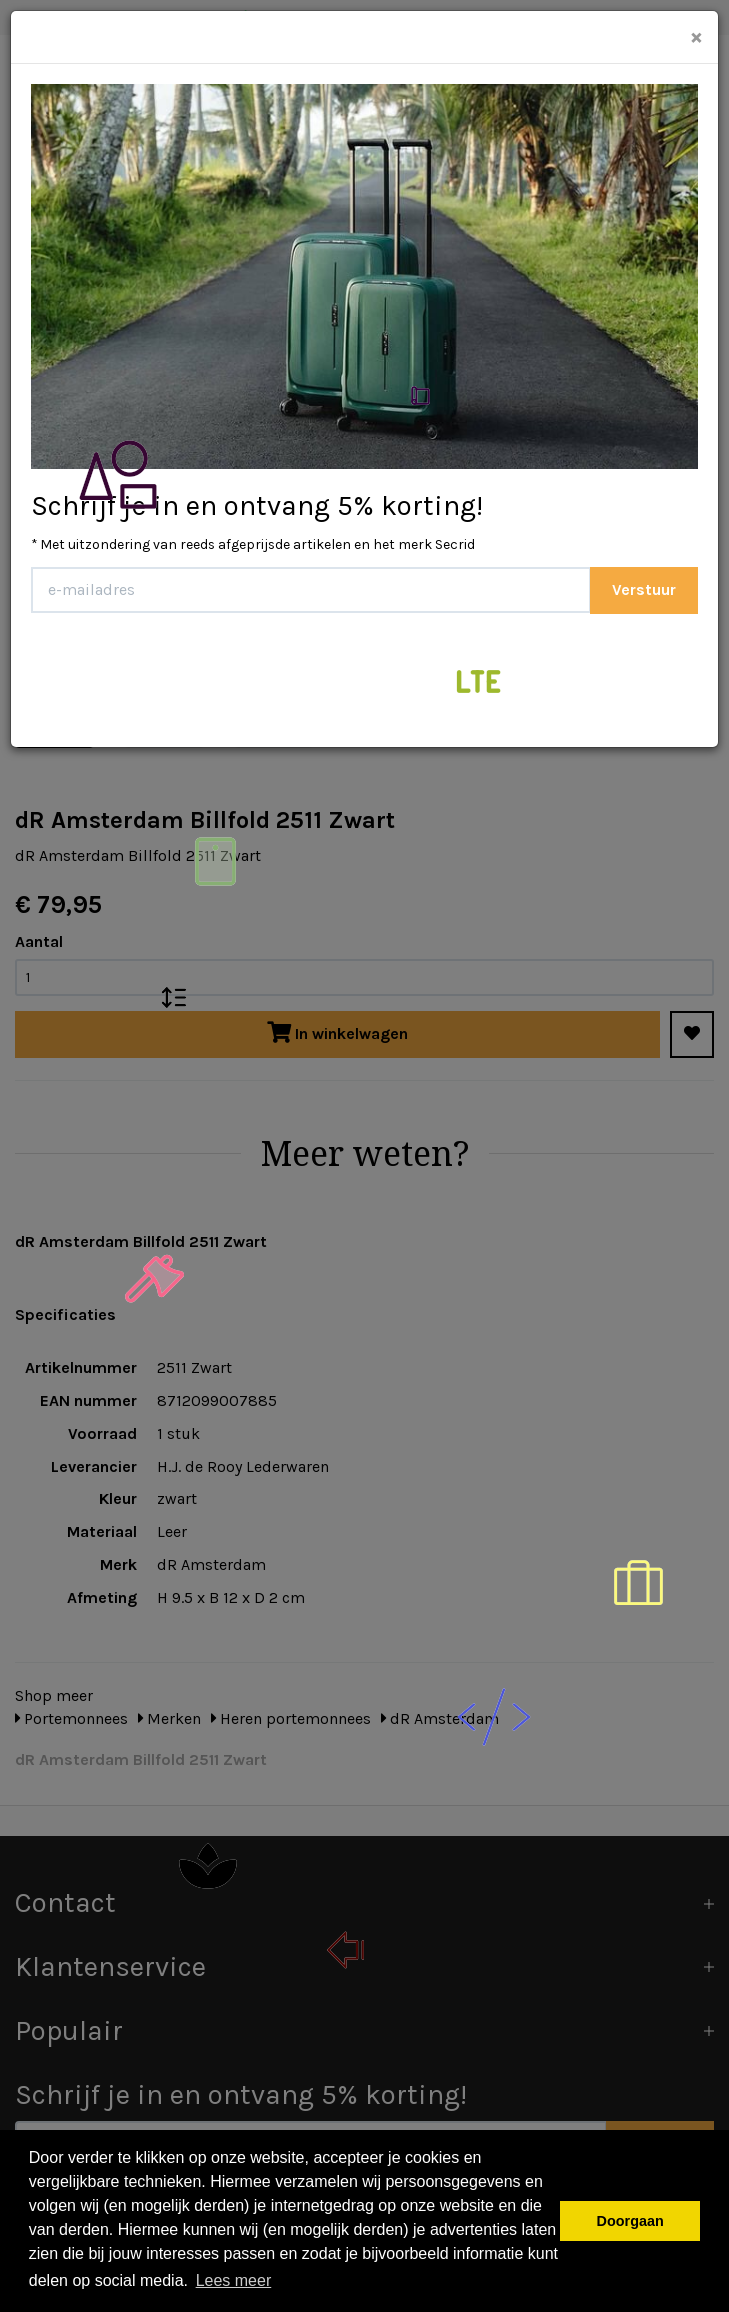  I want to click on access travel or trip details, so click(638, 1584).